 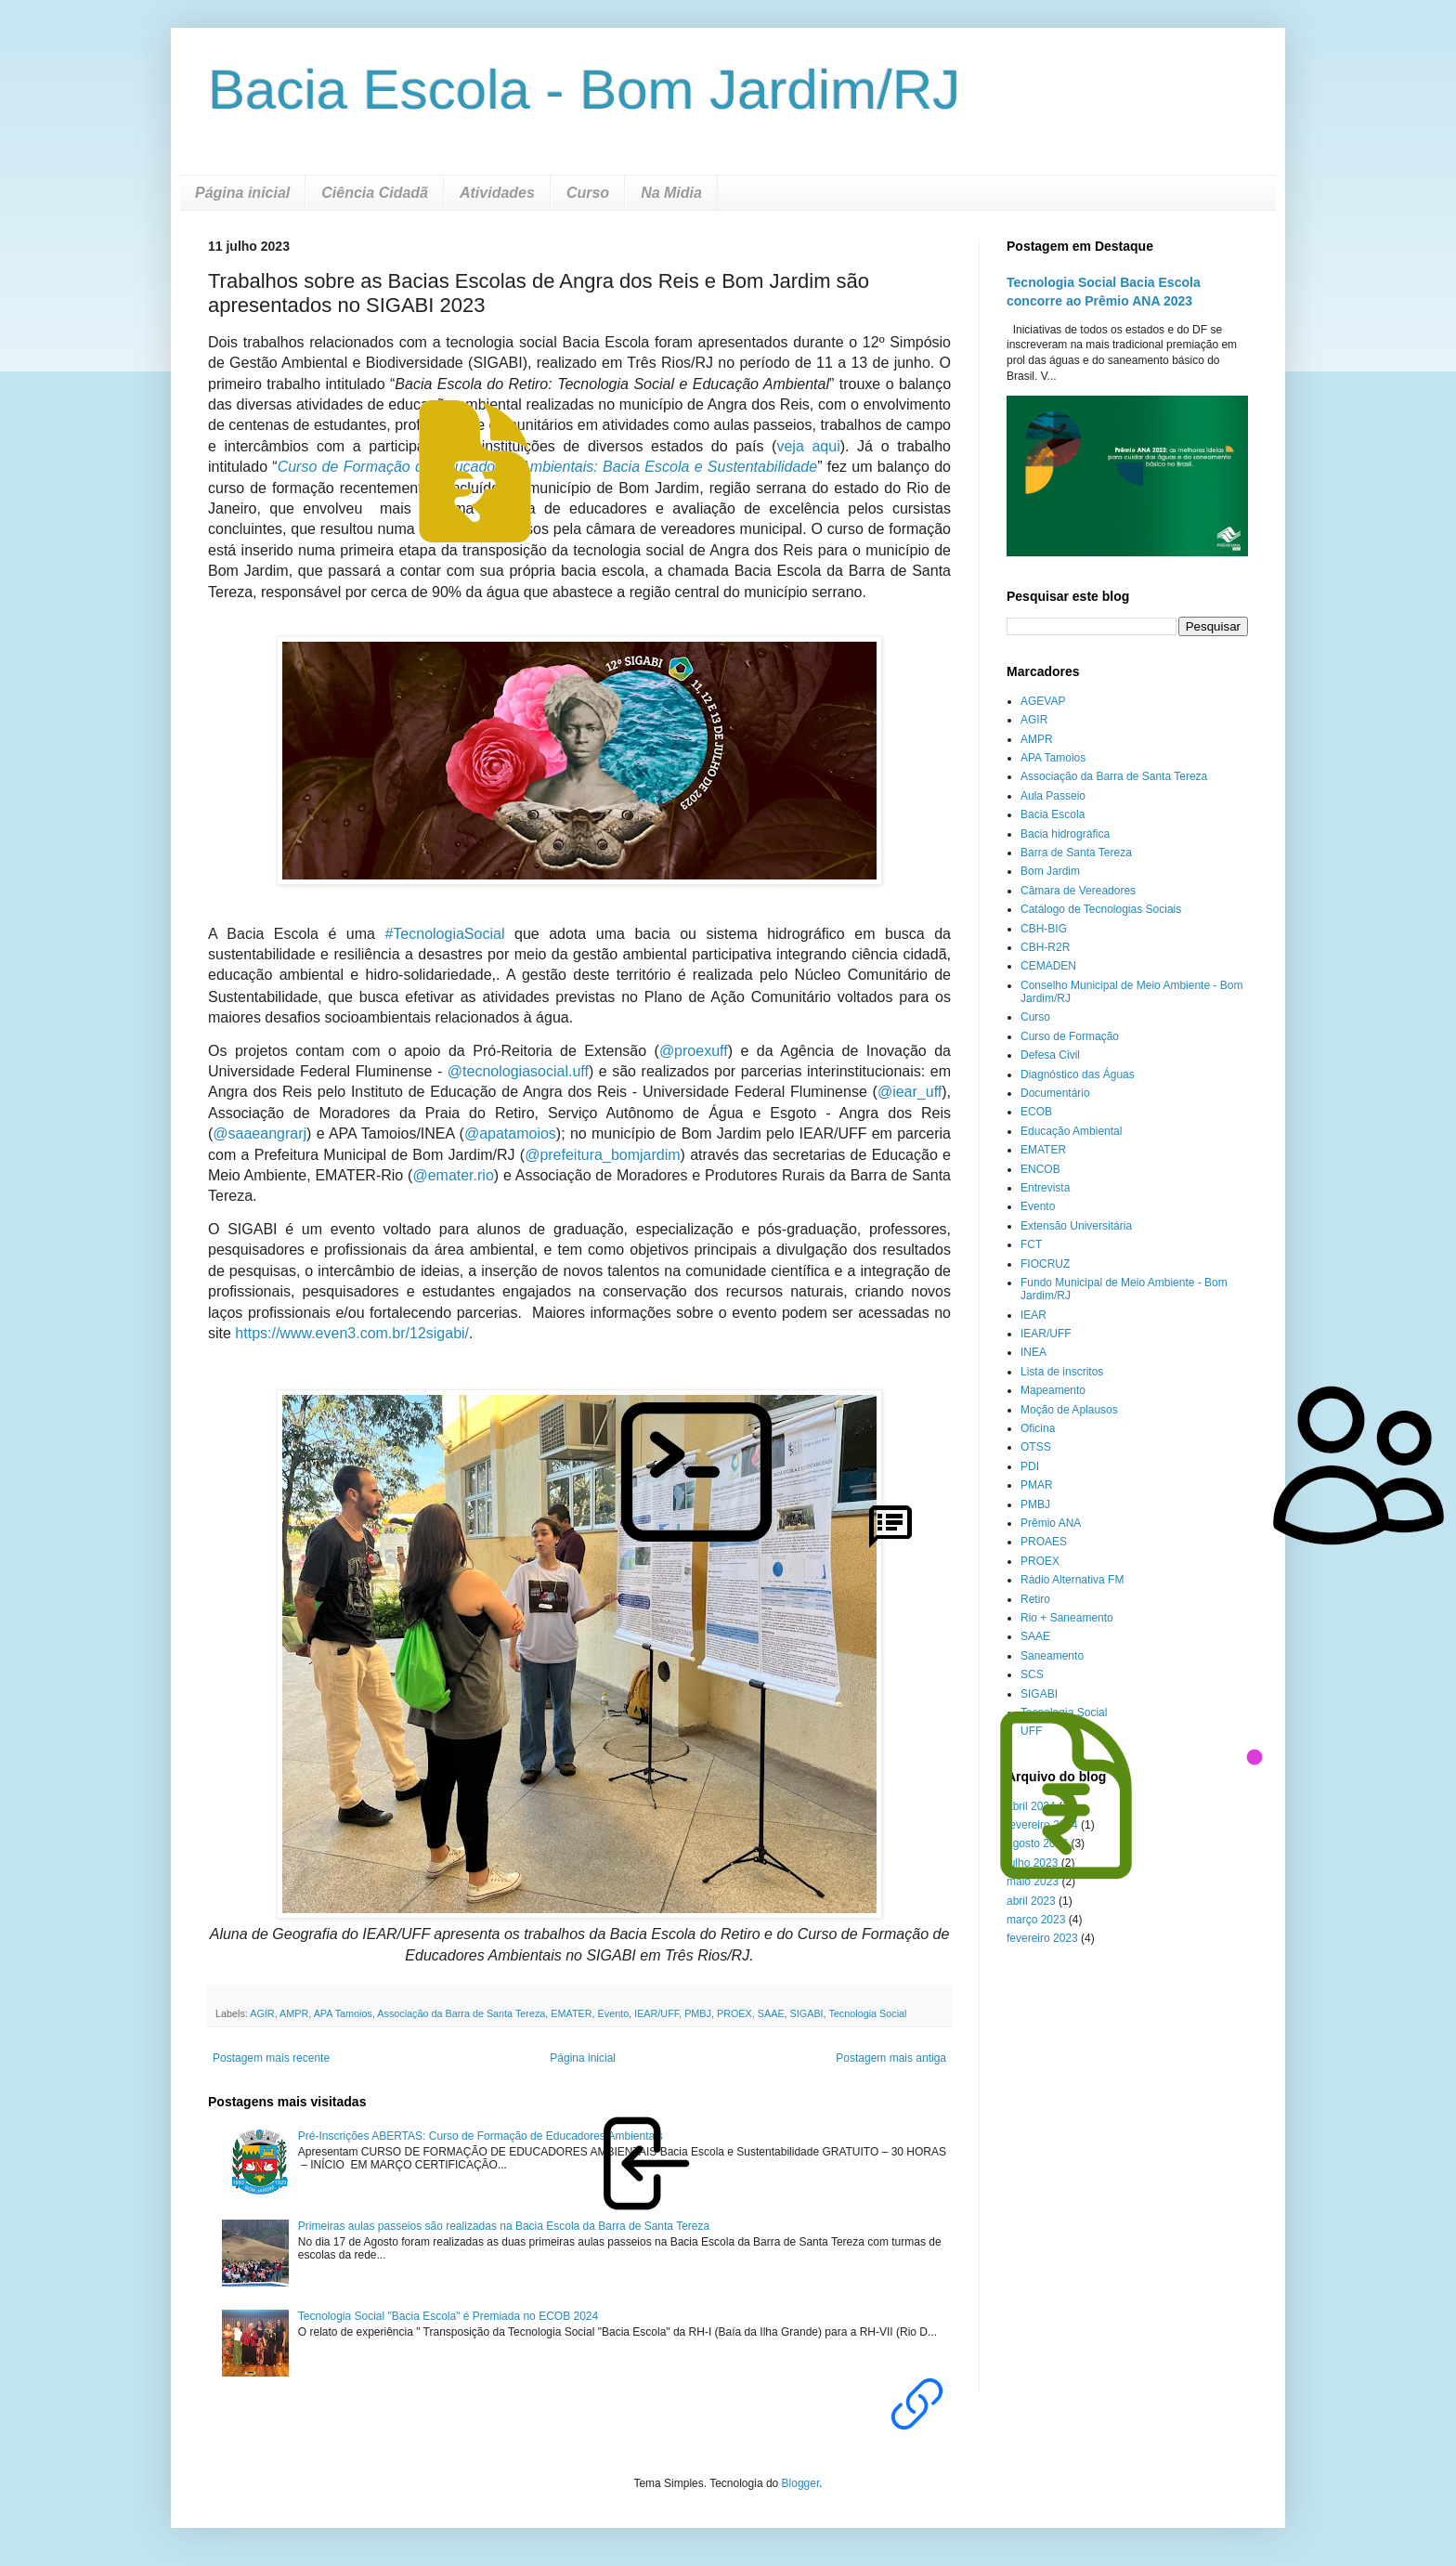 I want to click on view speaker notes or presentation talking points, so click(x=890, y=1527).